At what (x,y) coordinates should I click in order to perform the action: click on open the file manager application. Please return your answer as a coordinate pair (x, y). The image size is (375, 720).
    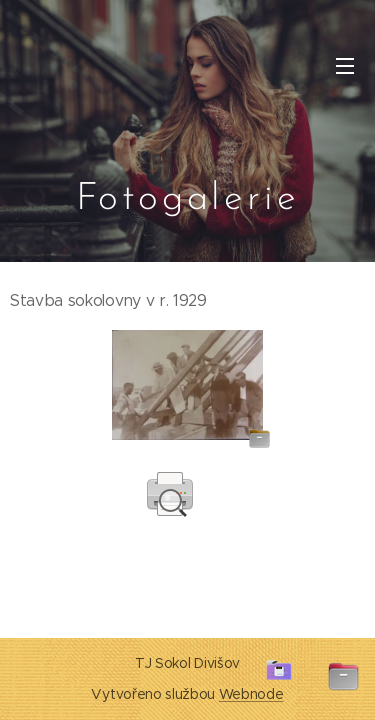
    Looking at the image, I should click on (343, 676).